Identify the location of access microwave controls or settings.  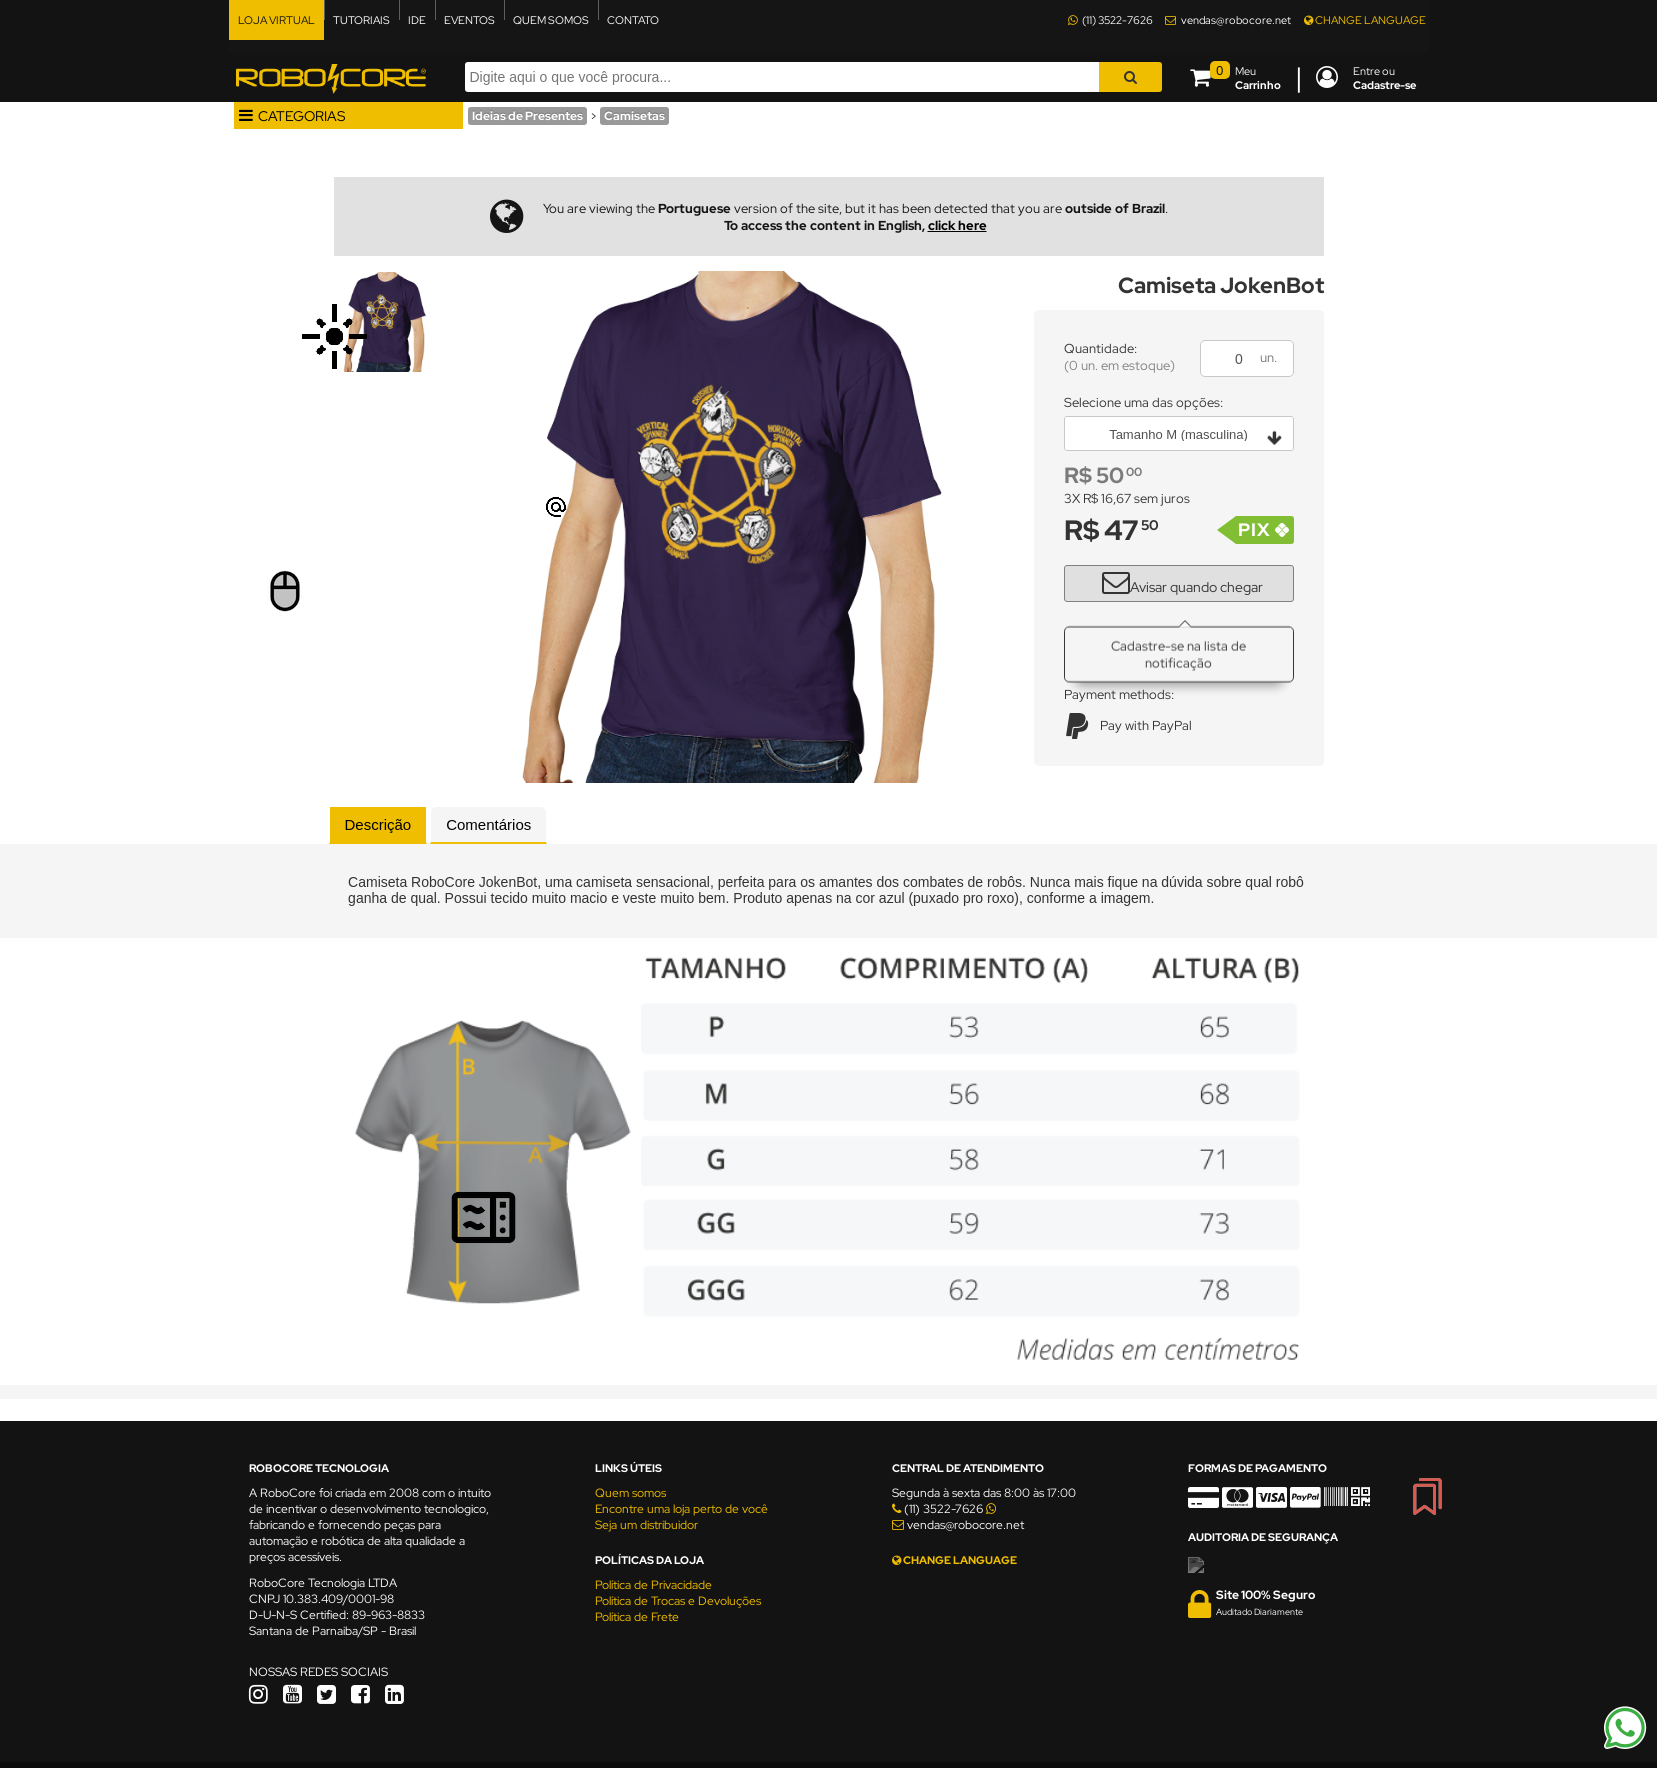
(483, 1217).